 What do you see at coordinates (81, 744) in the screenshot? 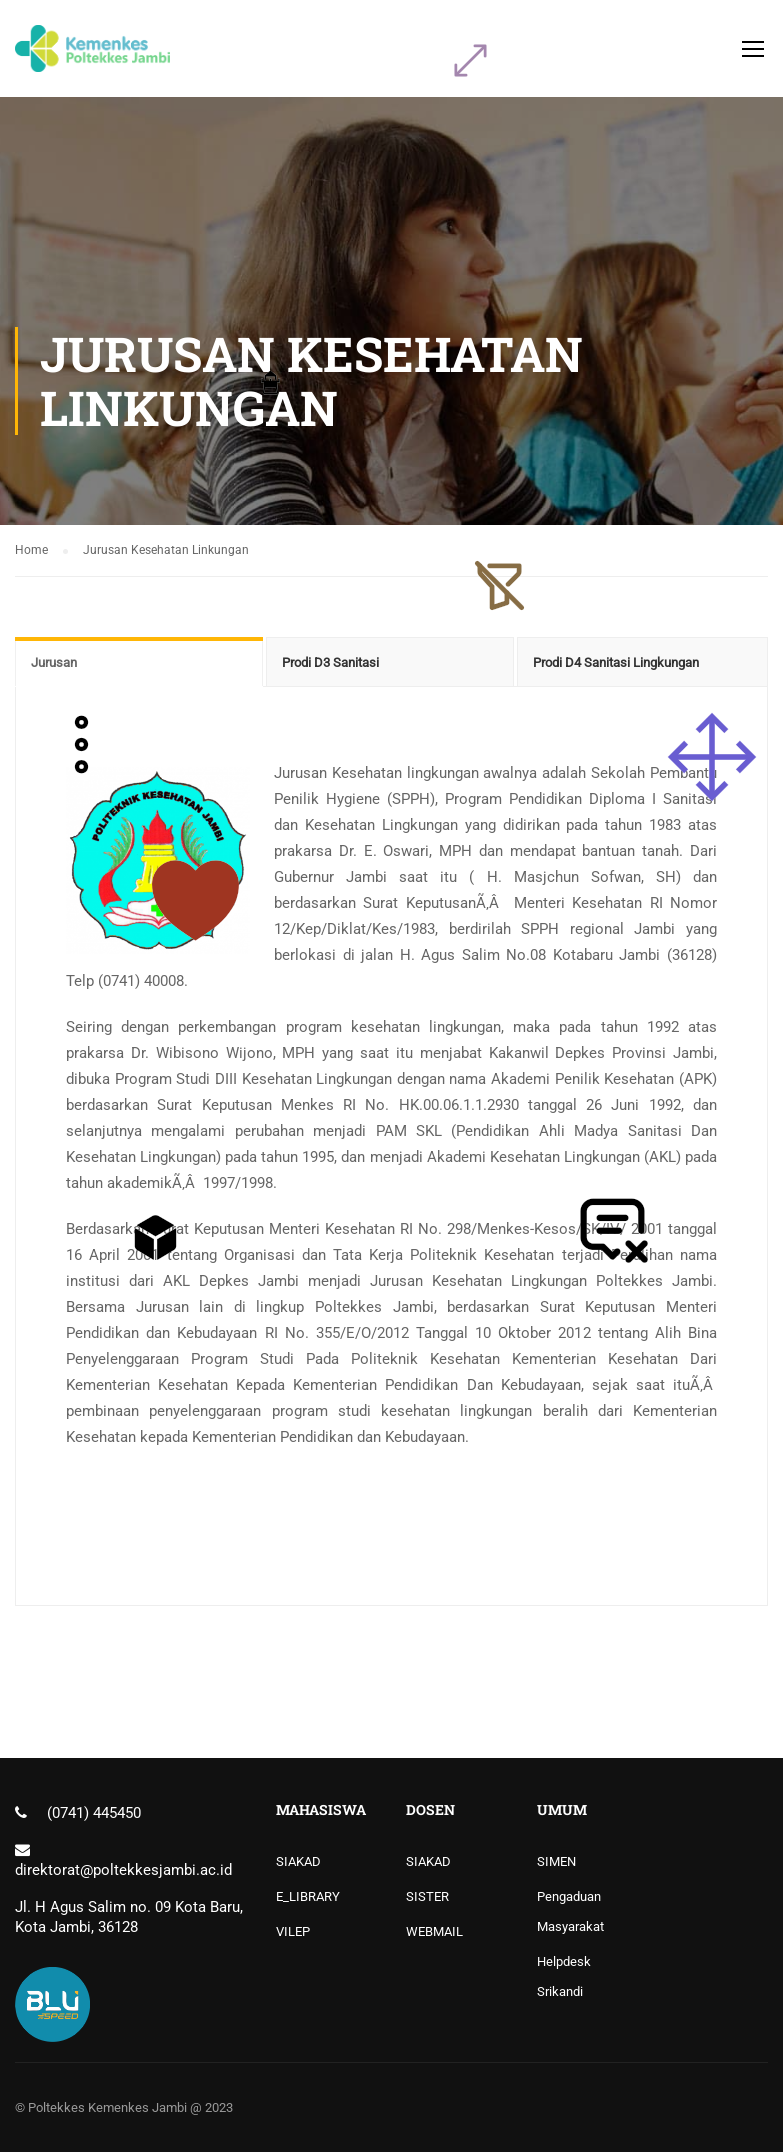
I see `open more options menu` at bounding box center [81, 744].